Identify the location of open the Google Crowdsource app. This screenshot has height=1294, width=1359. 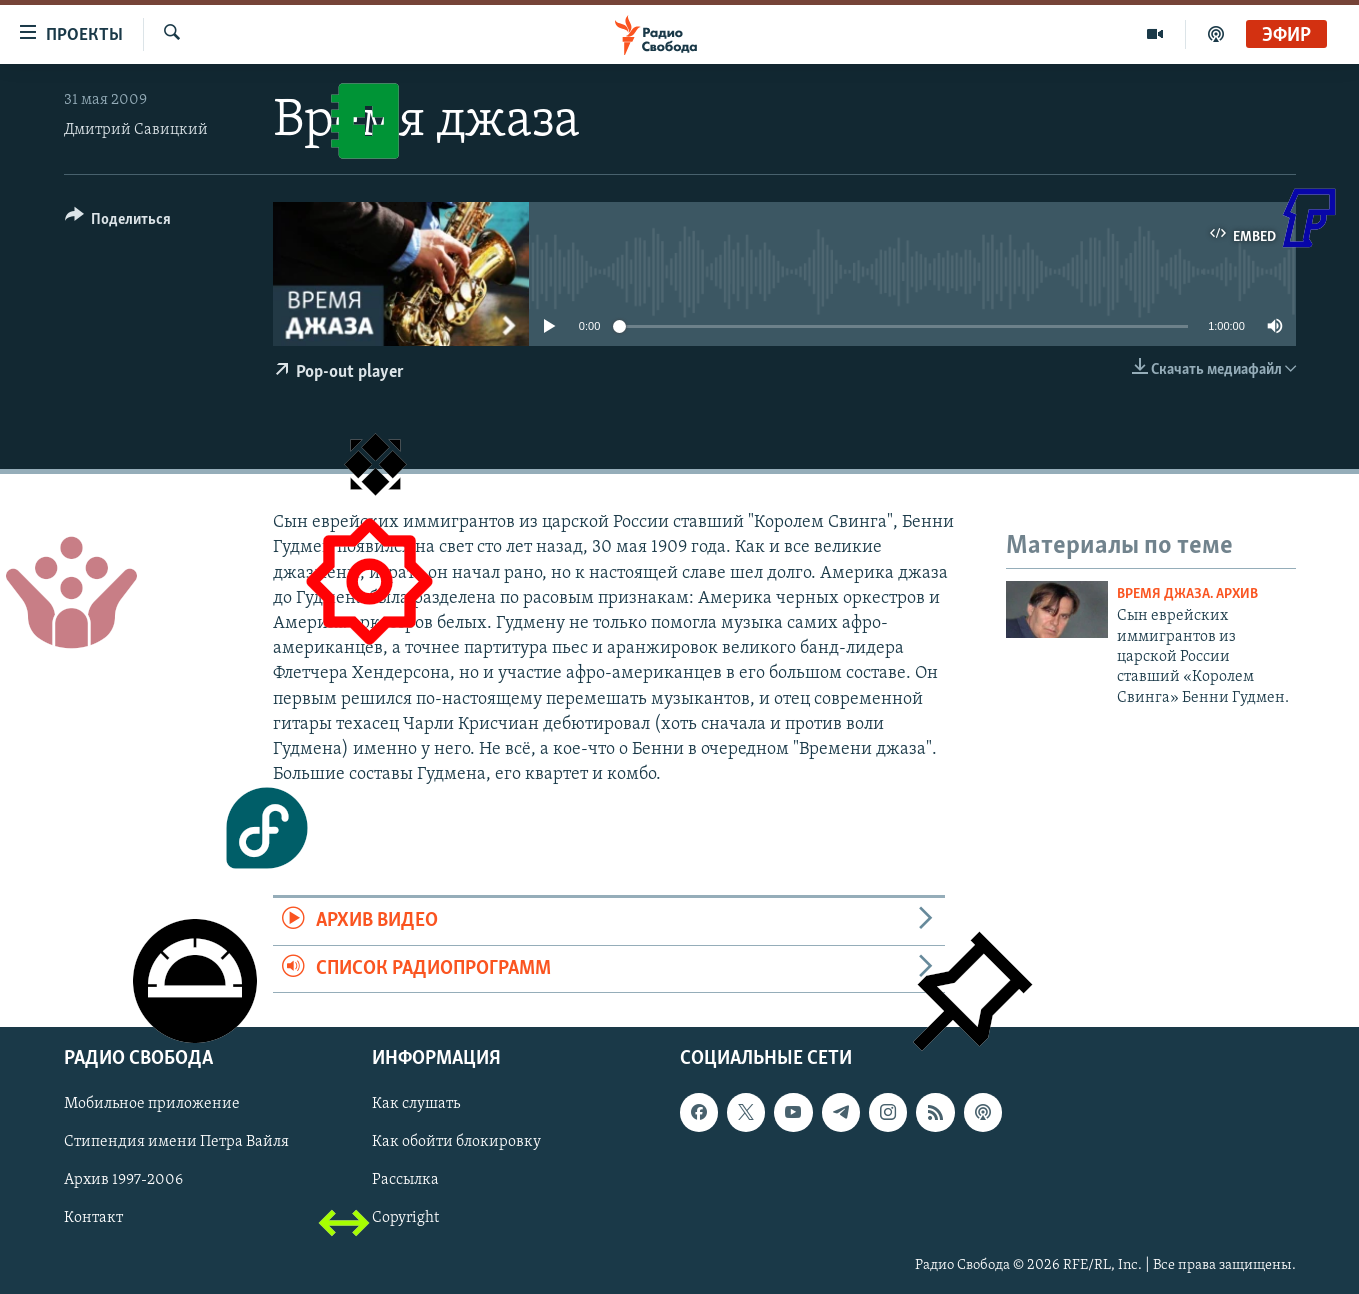
(71, 592).